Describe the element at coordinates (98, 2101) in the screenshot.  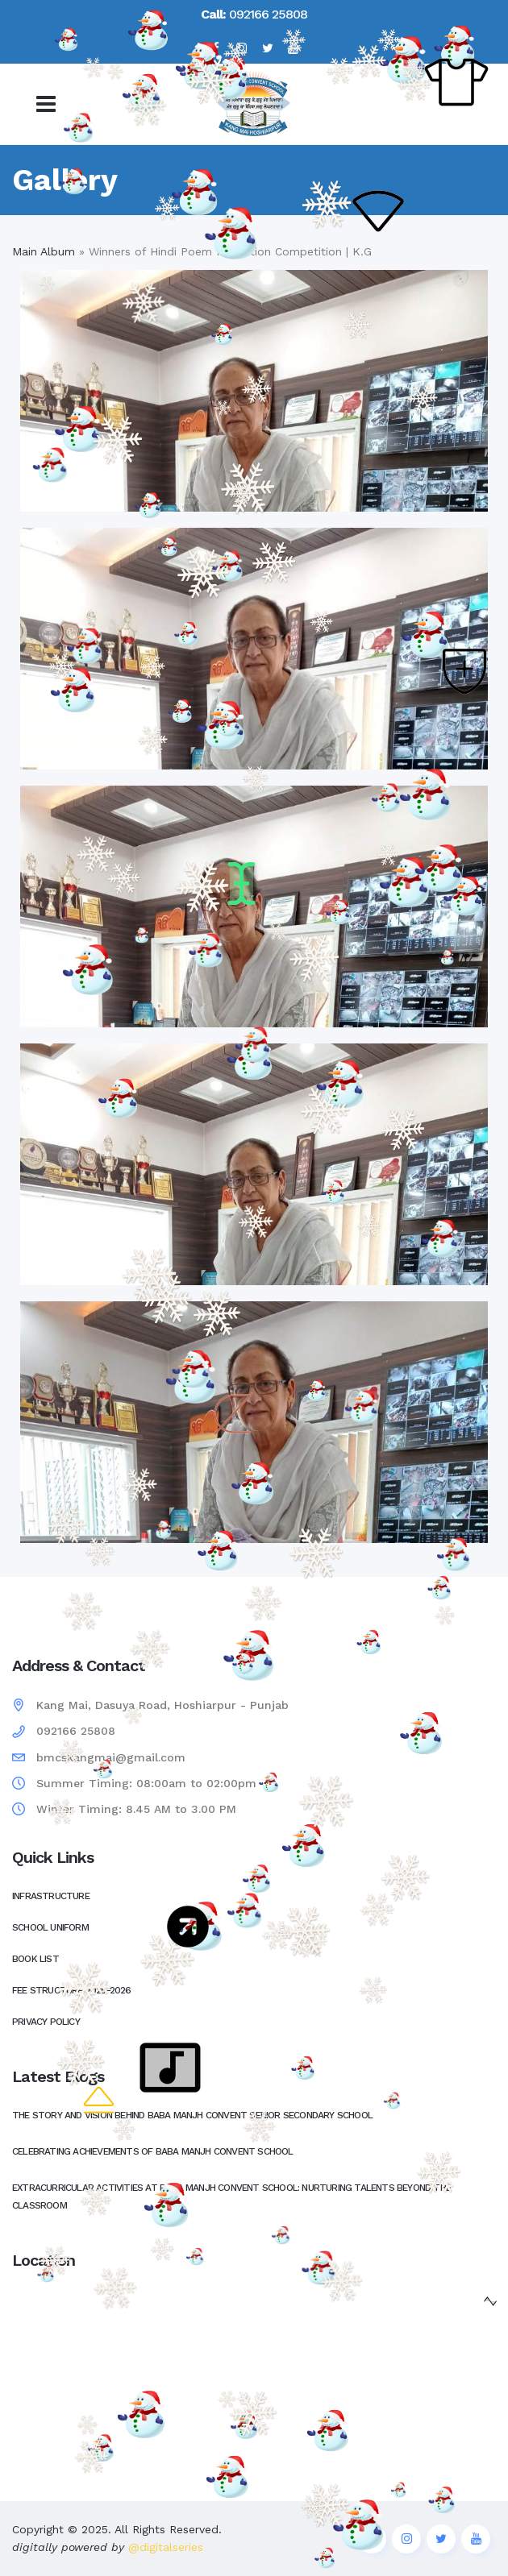
I see `eject media or disc` at that location.